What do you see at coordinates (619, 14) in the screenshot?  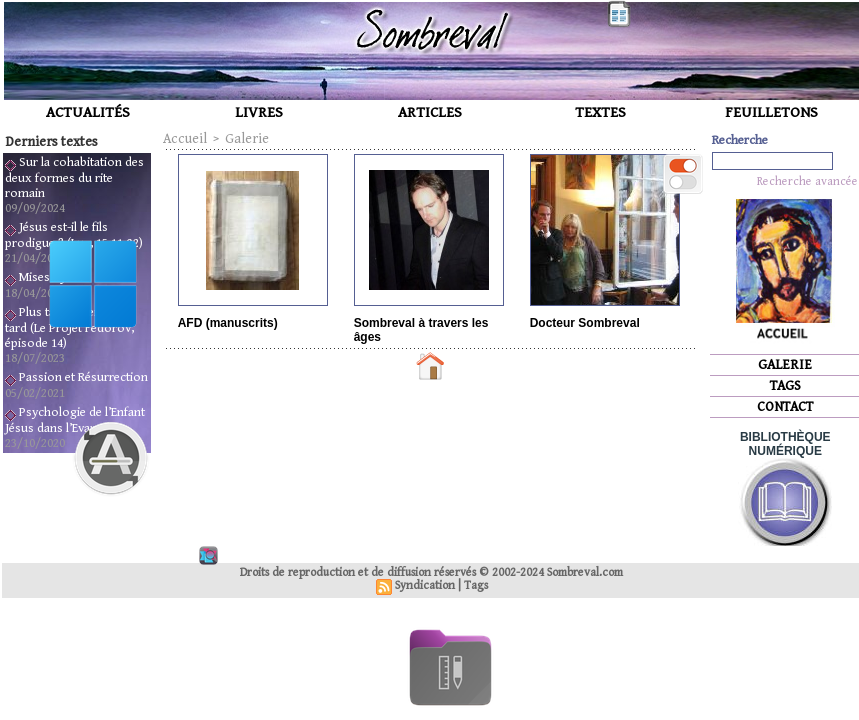 I see `open an opendocument master document file` at bounding box center [619, 14].